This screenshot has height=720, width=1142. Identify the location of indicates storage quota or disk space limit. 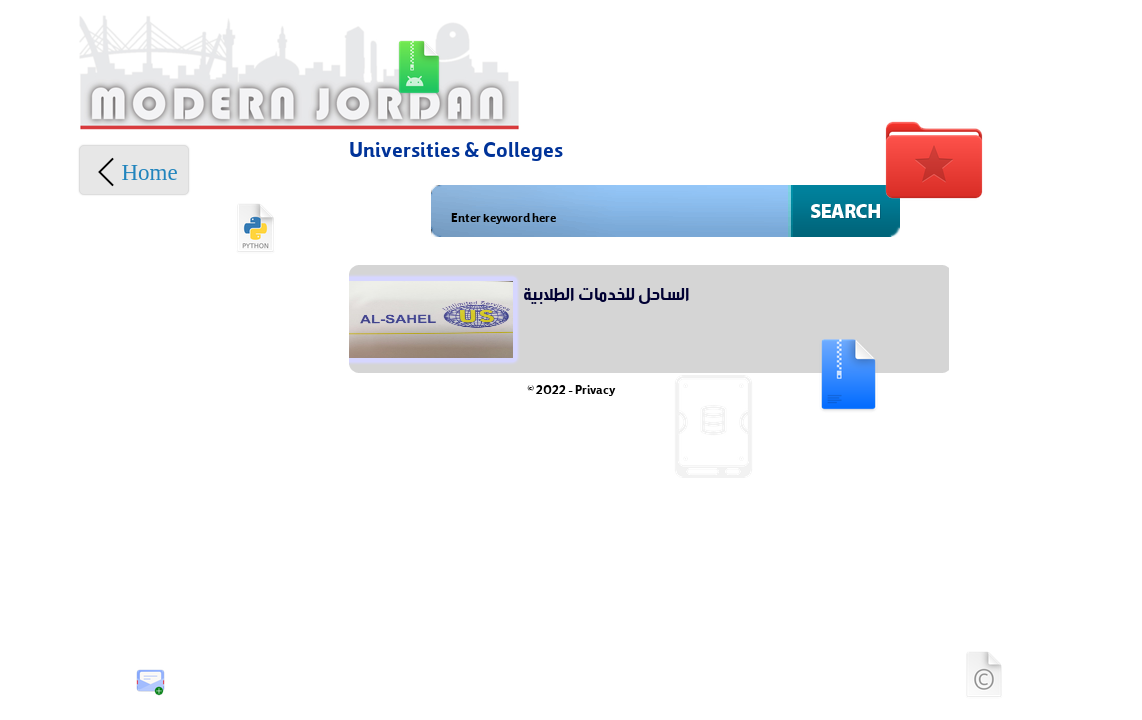
(713, 426).